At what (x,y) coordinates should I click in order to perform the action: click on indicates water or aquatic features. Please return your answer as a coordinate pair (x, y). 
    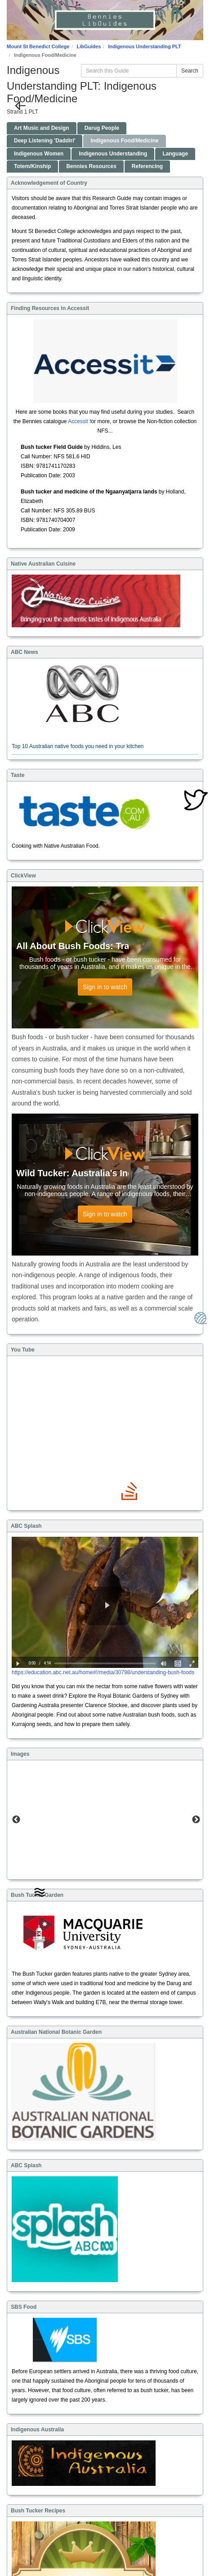
    Looking at the image, I should click on (40, 1892).